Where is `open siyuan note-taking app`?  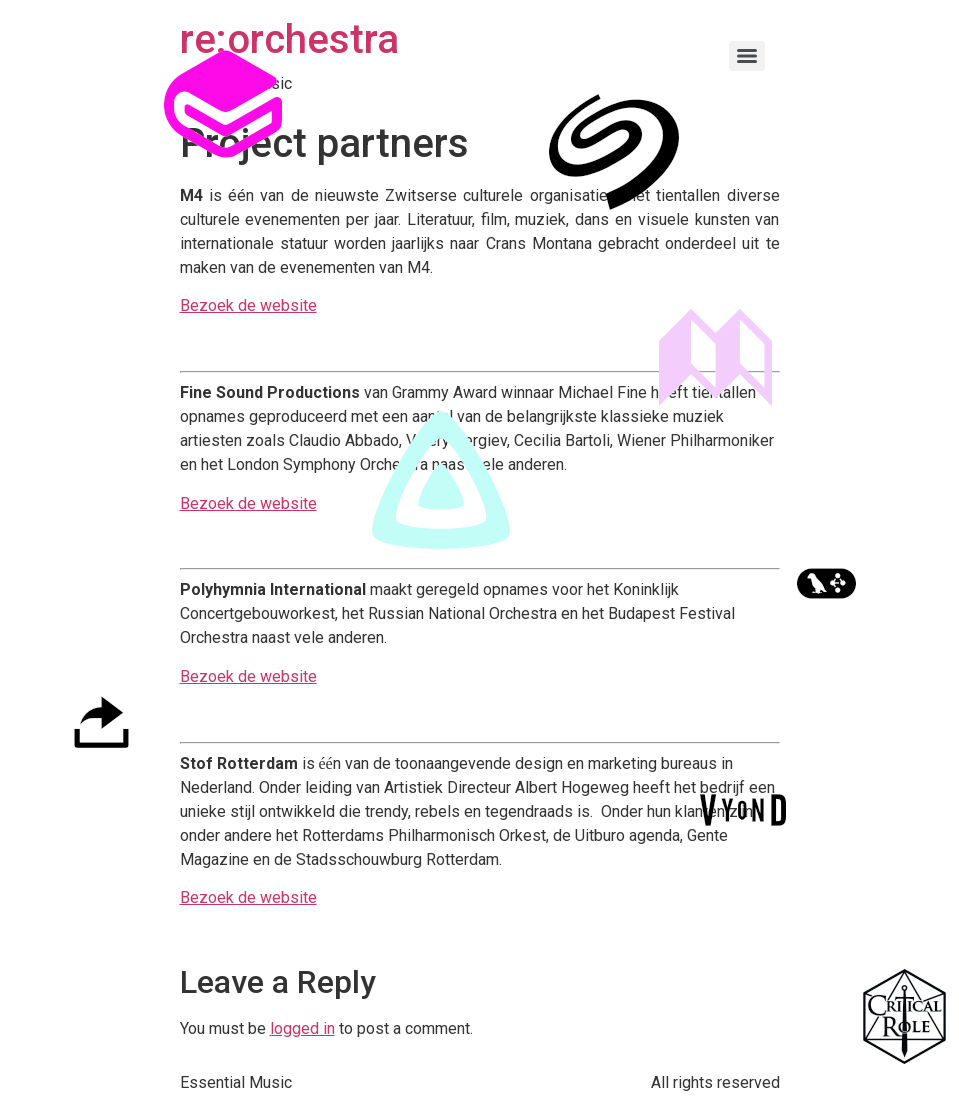
open siyuan note-taking app is located at coordinates (715, 357).